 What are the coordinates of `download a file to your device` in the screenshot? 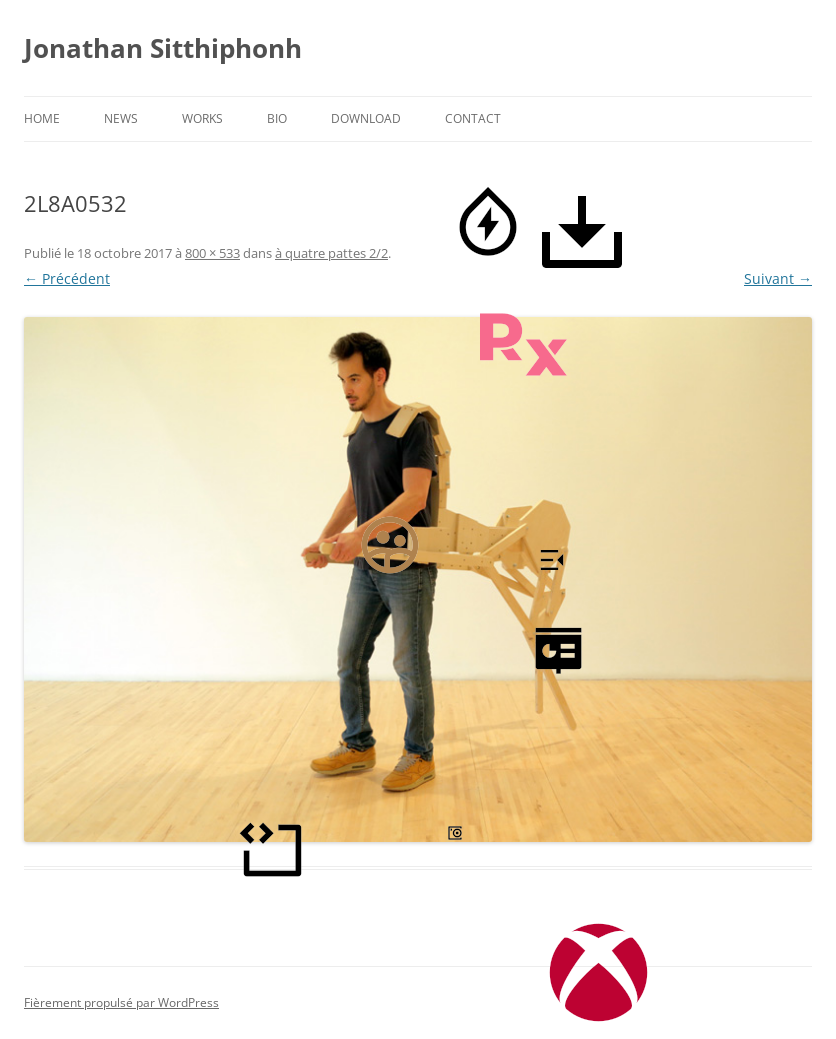 It's located at (582, 232).